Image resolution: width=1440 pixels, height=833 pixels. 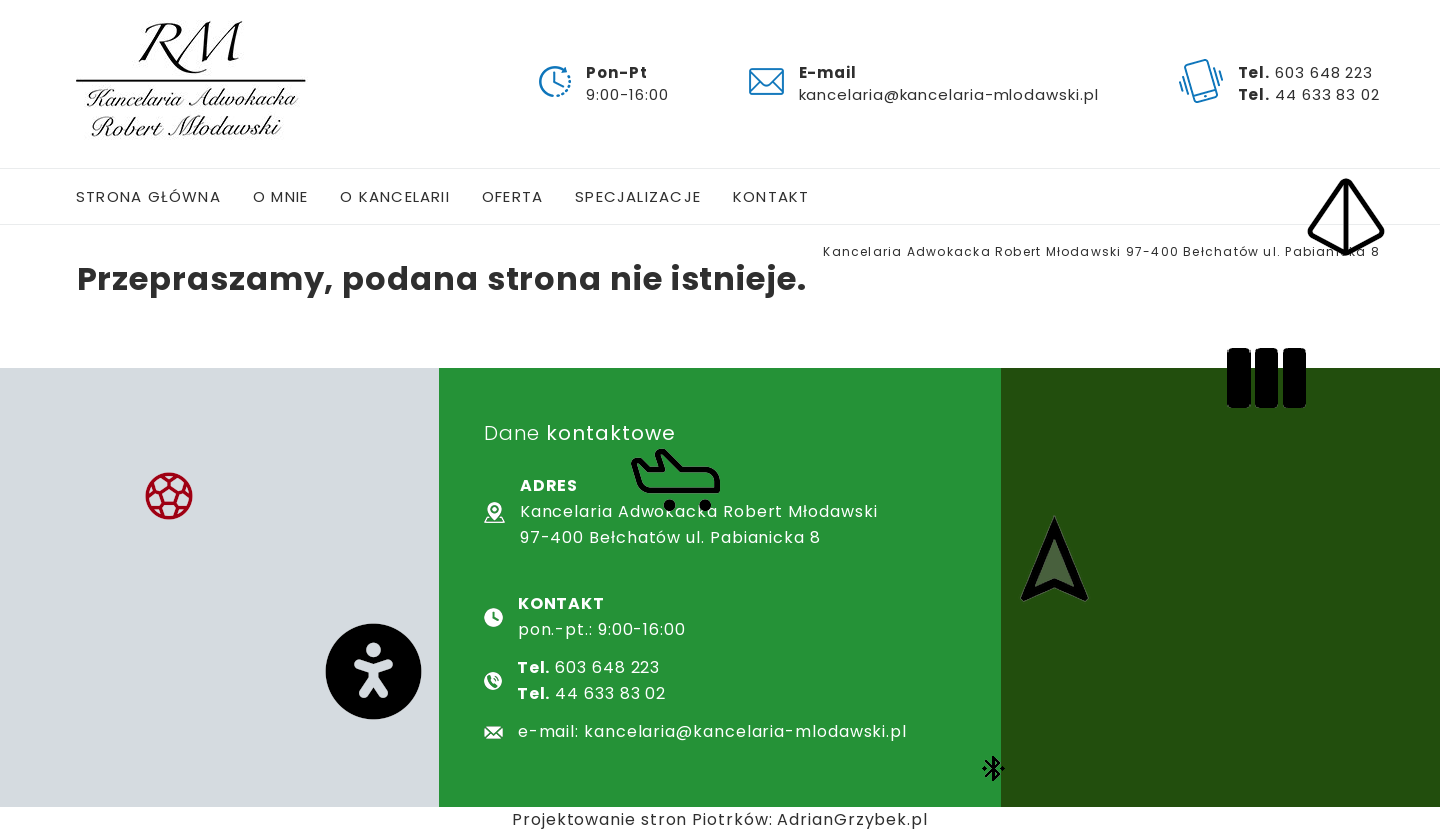 I want to click on indicates accessibility features are available, so click(x=373, y=671).